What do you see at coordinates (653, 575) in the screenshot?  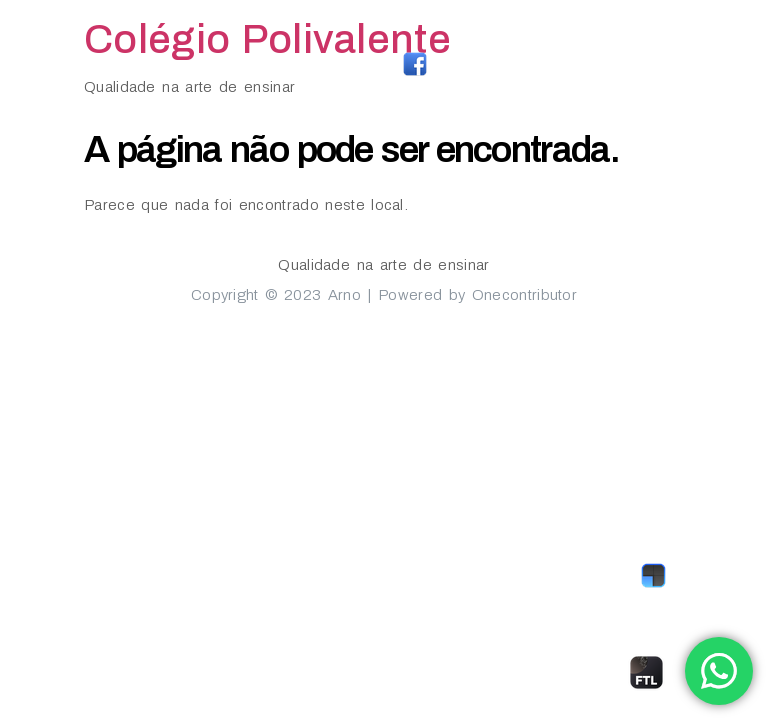 I see `switch to the bottom-left workspace` at bounding box center [653, 575].